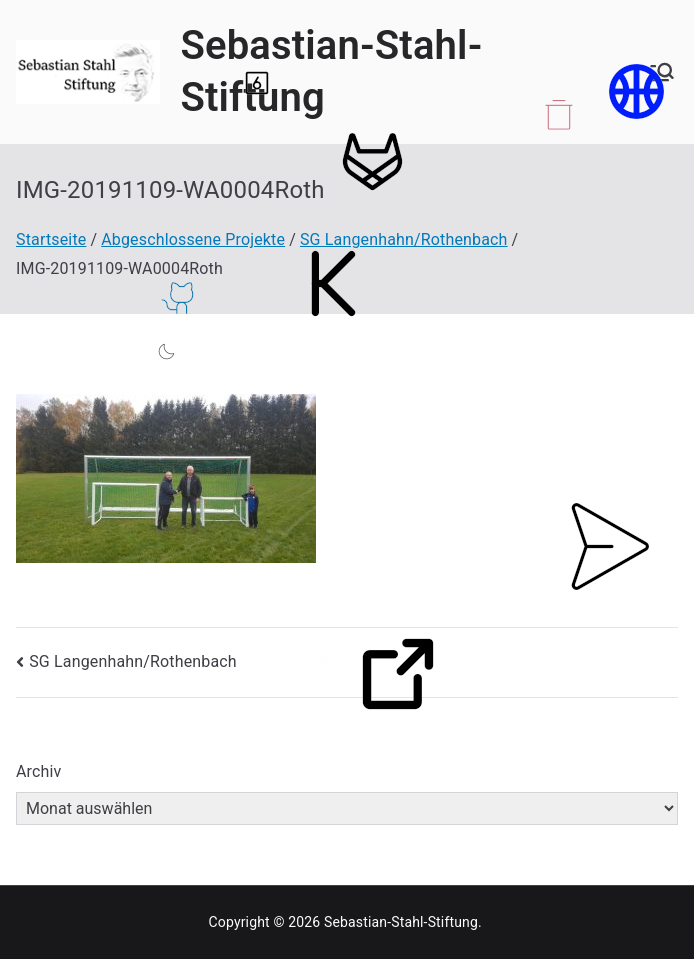  Describe the element at coordinates (166, 352) in the screenshot. I see `toggle dark mode or night theme` at that location.